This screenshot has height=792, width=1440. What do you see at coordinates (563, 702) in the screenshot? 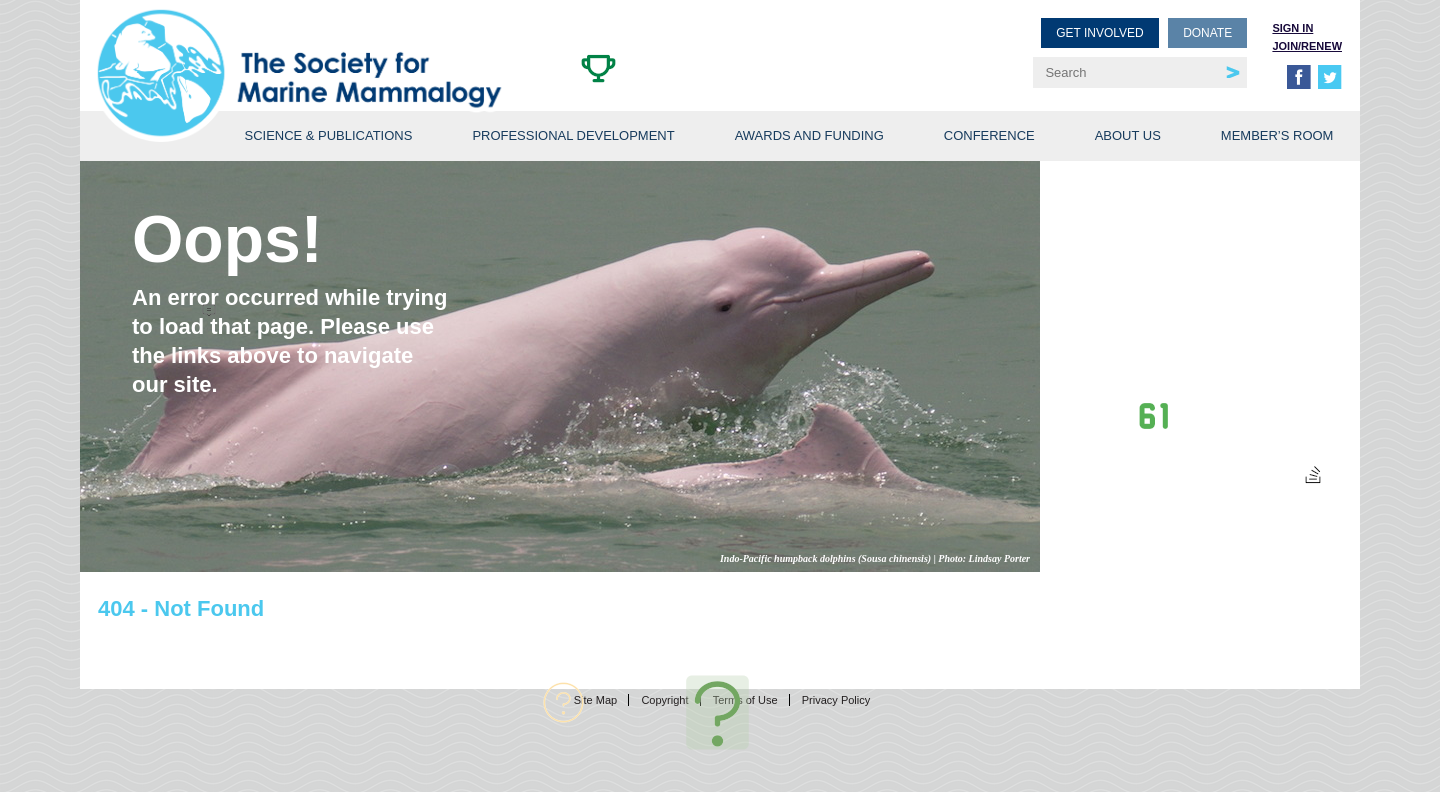
I see `access help or support` at bounding box center [563, 702].